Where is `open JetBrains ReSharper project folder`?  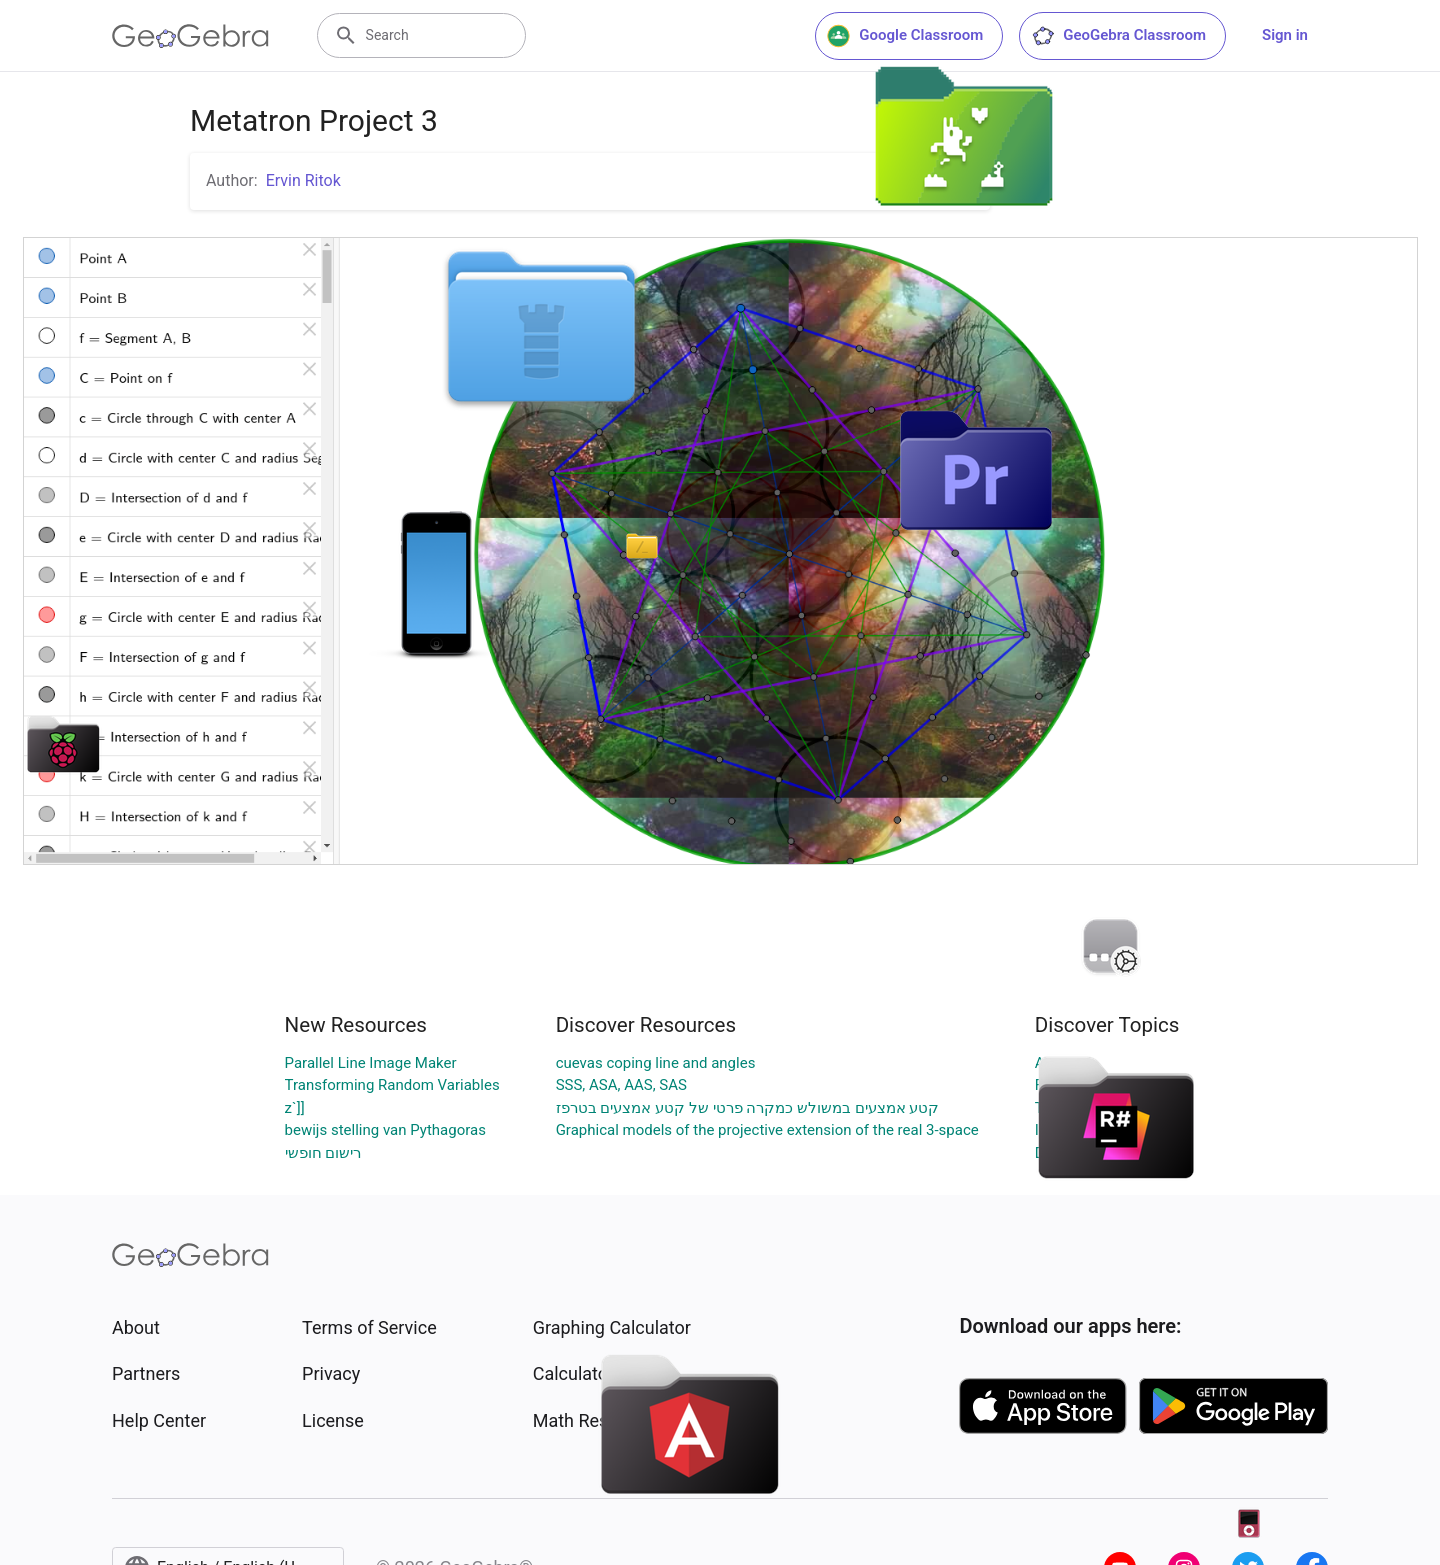
open JetBrains ReSharper project folder is located at coordinates (1115, 1121).